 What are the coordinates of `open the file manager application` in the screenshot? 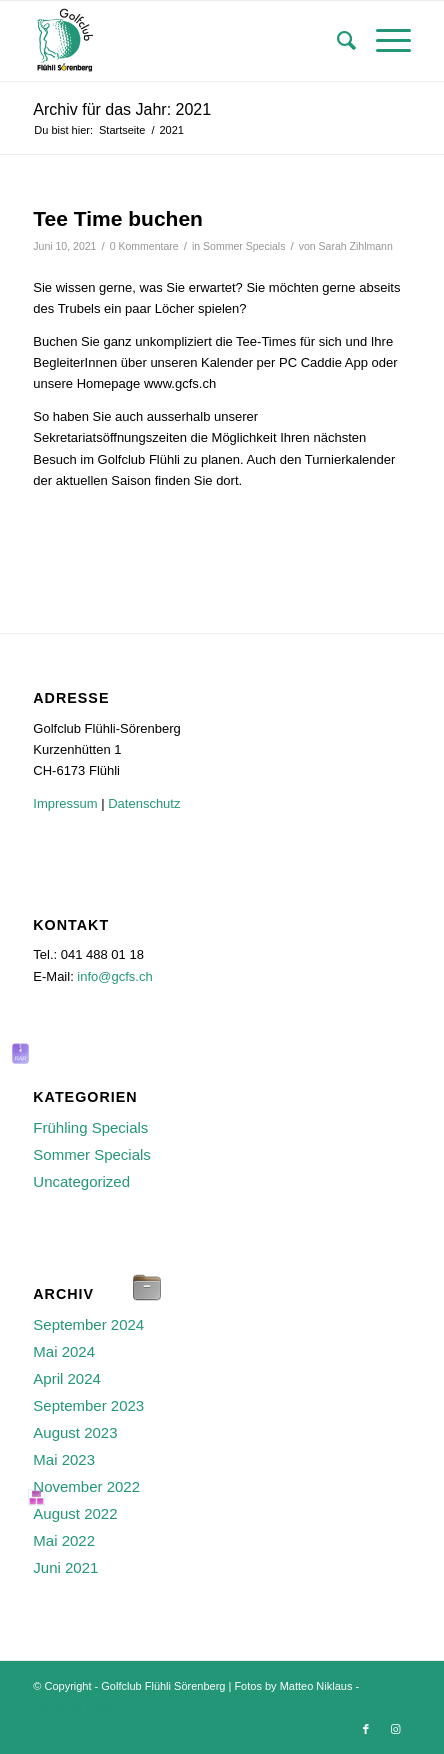 It's located at (147, 1287).